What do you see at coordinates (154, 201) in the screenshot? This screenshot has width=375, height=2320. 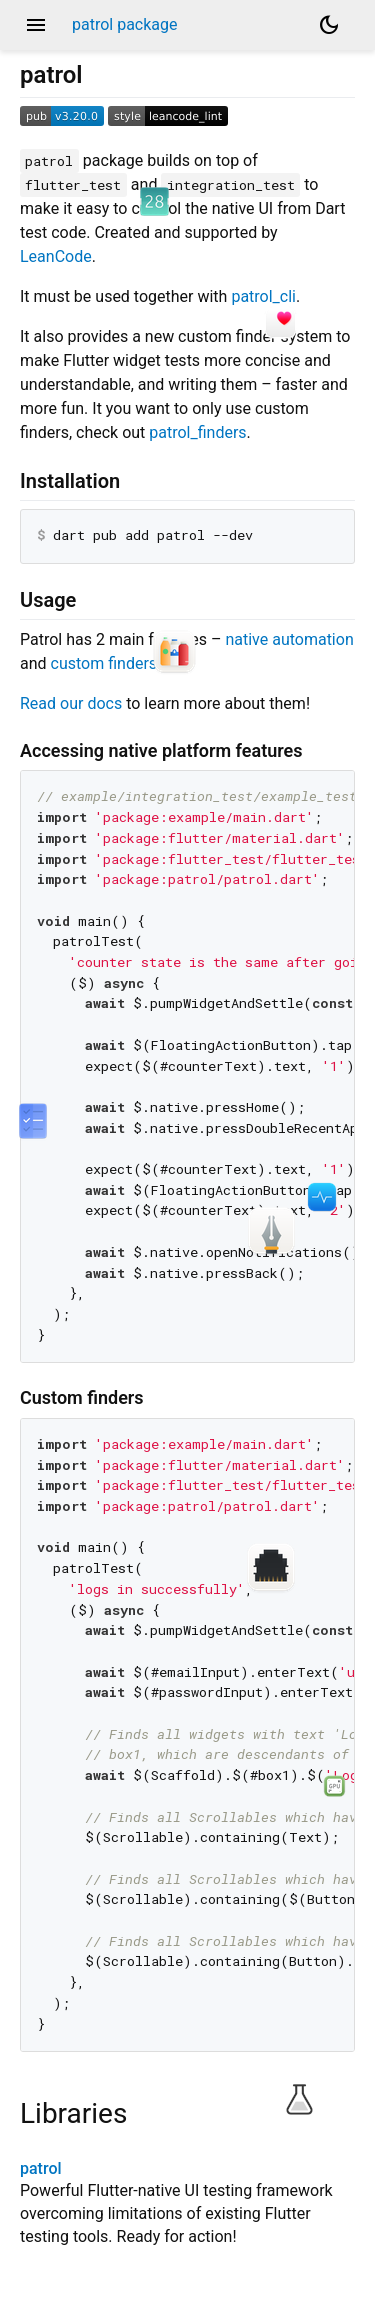 I see `open the calendar app` at bounding box center [154, 201].